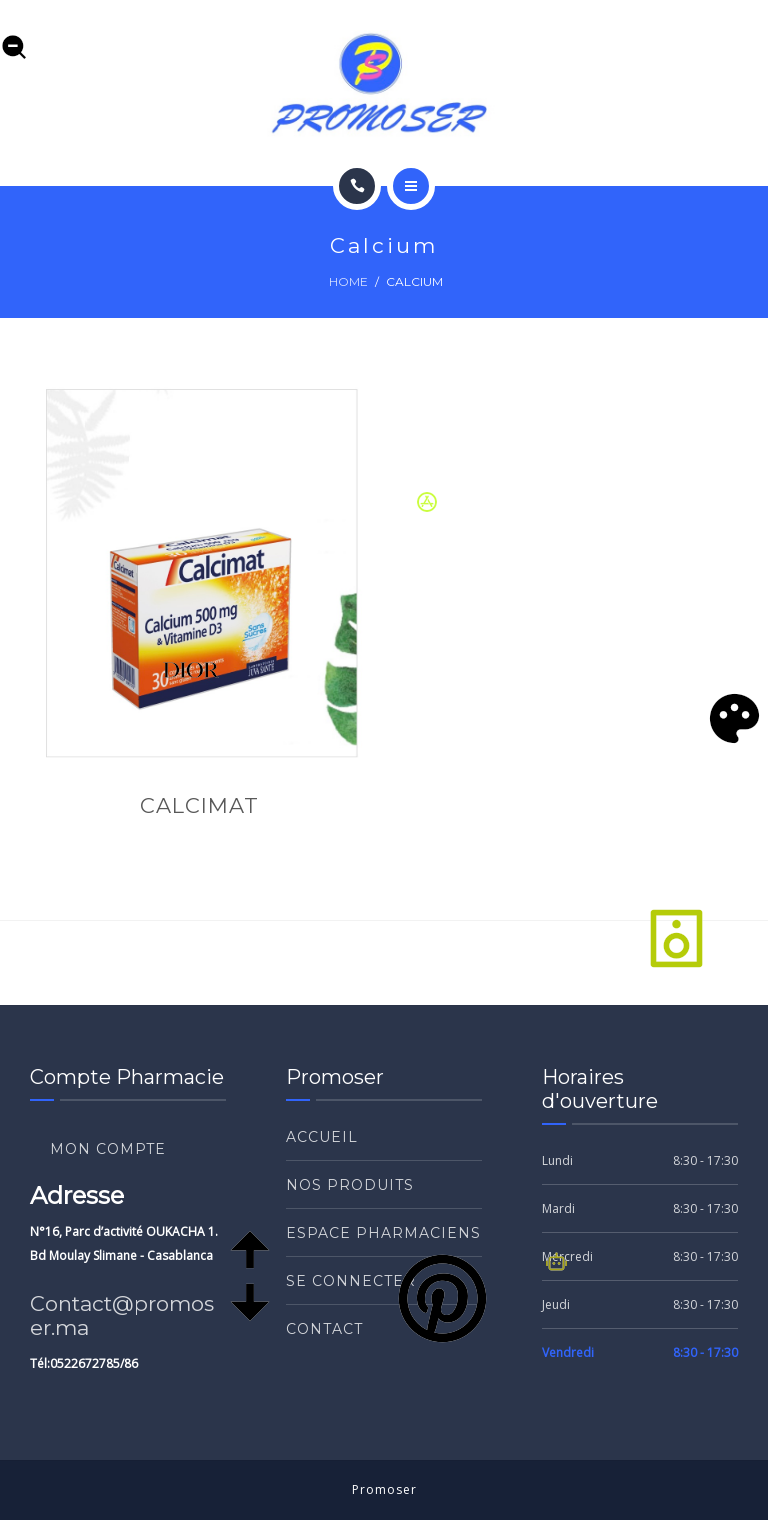 Image resolution: width=768 pixels, height=1520 pixels. Describe the element at coordinates (556, 1262) in the screenshot. I see `access AI or chatbot features` at that location.